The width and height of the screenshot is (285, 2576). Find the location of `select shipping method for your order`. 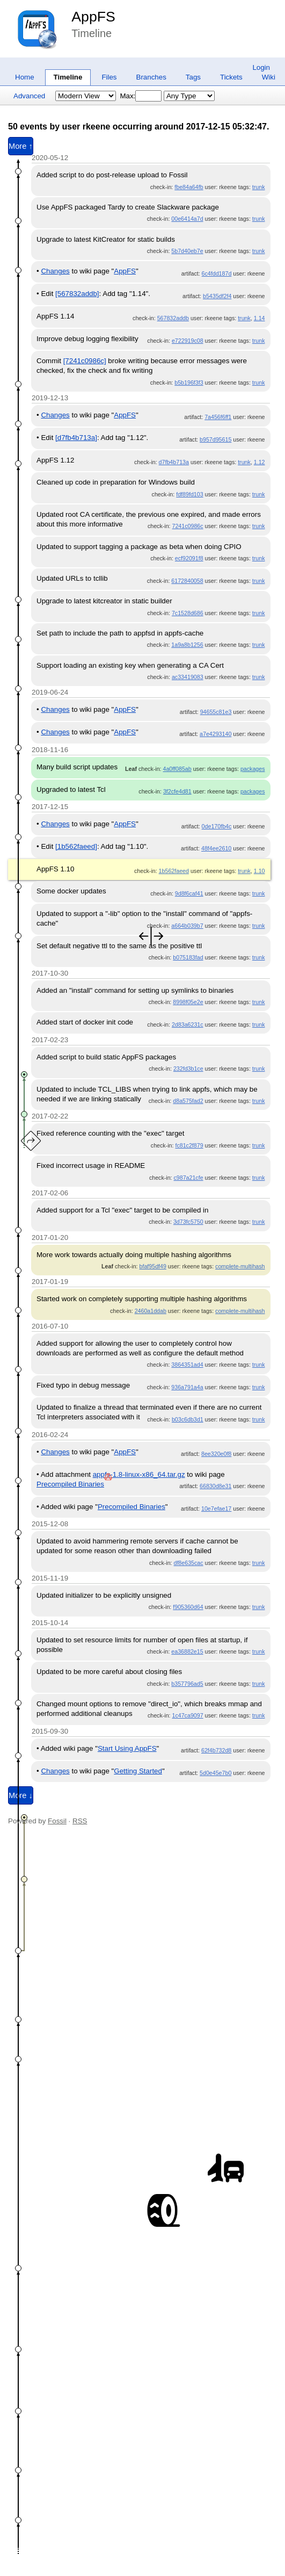

select shipping method for your order is located at coordinates (225, 2168).